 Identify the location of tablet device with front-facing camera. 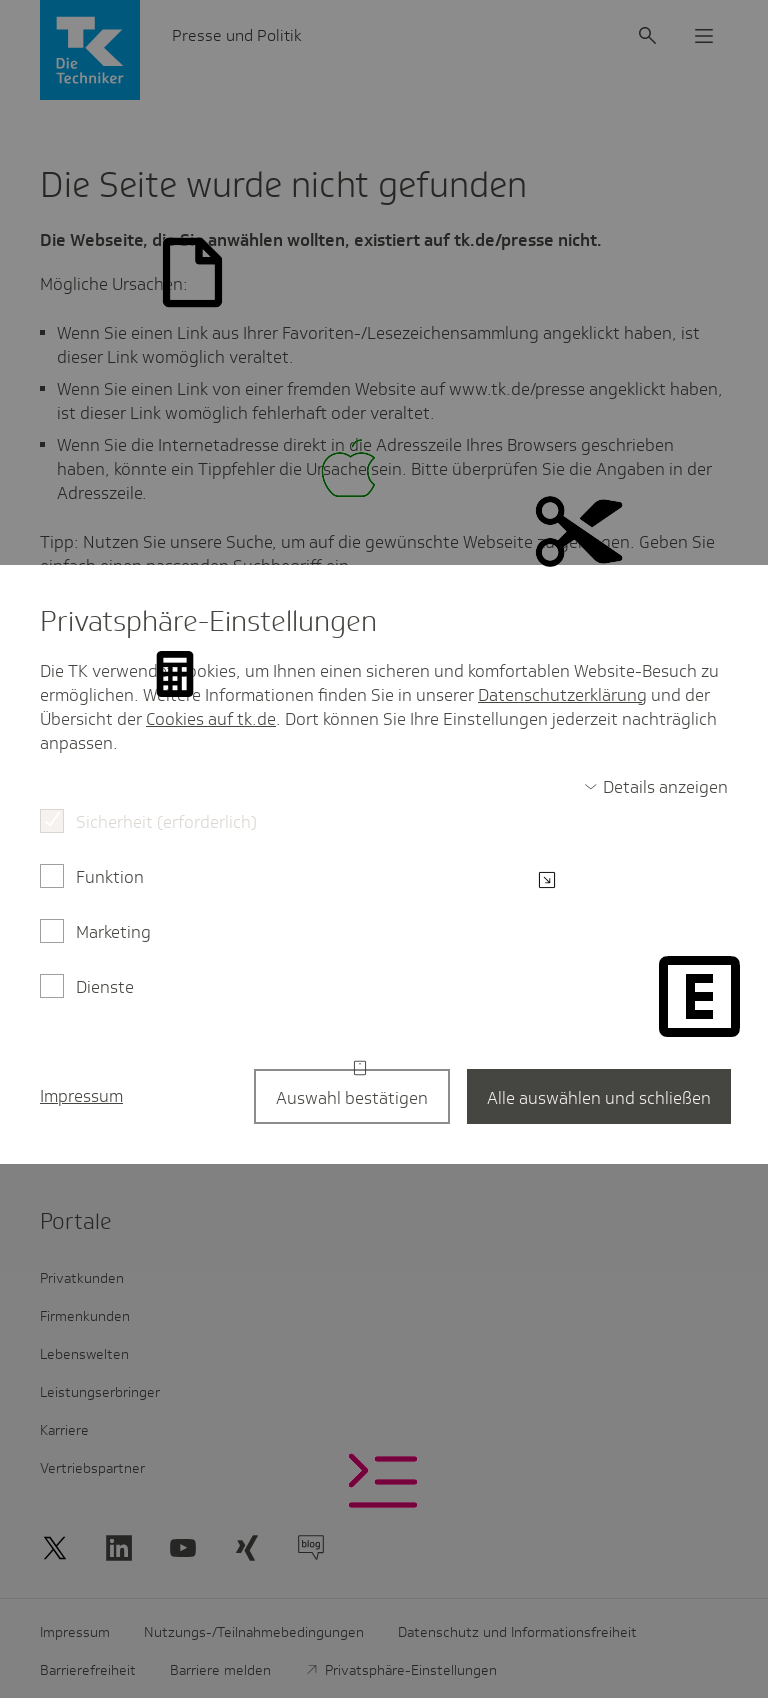
(360, 1068).